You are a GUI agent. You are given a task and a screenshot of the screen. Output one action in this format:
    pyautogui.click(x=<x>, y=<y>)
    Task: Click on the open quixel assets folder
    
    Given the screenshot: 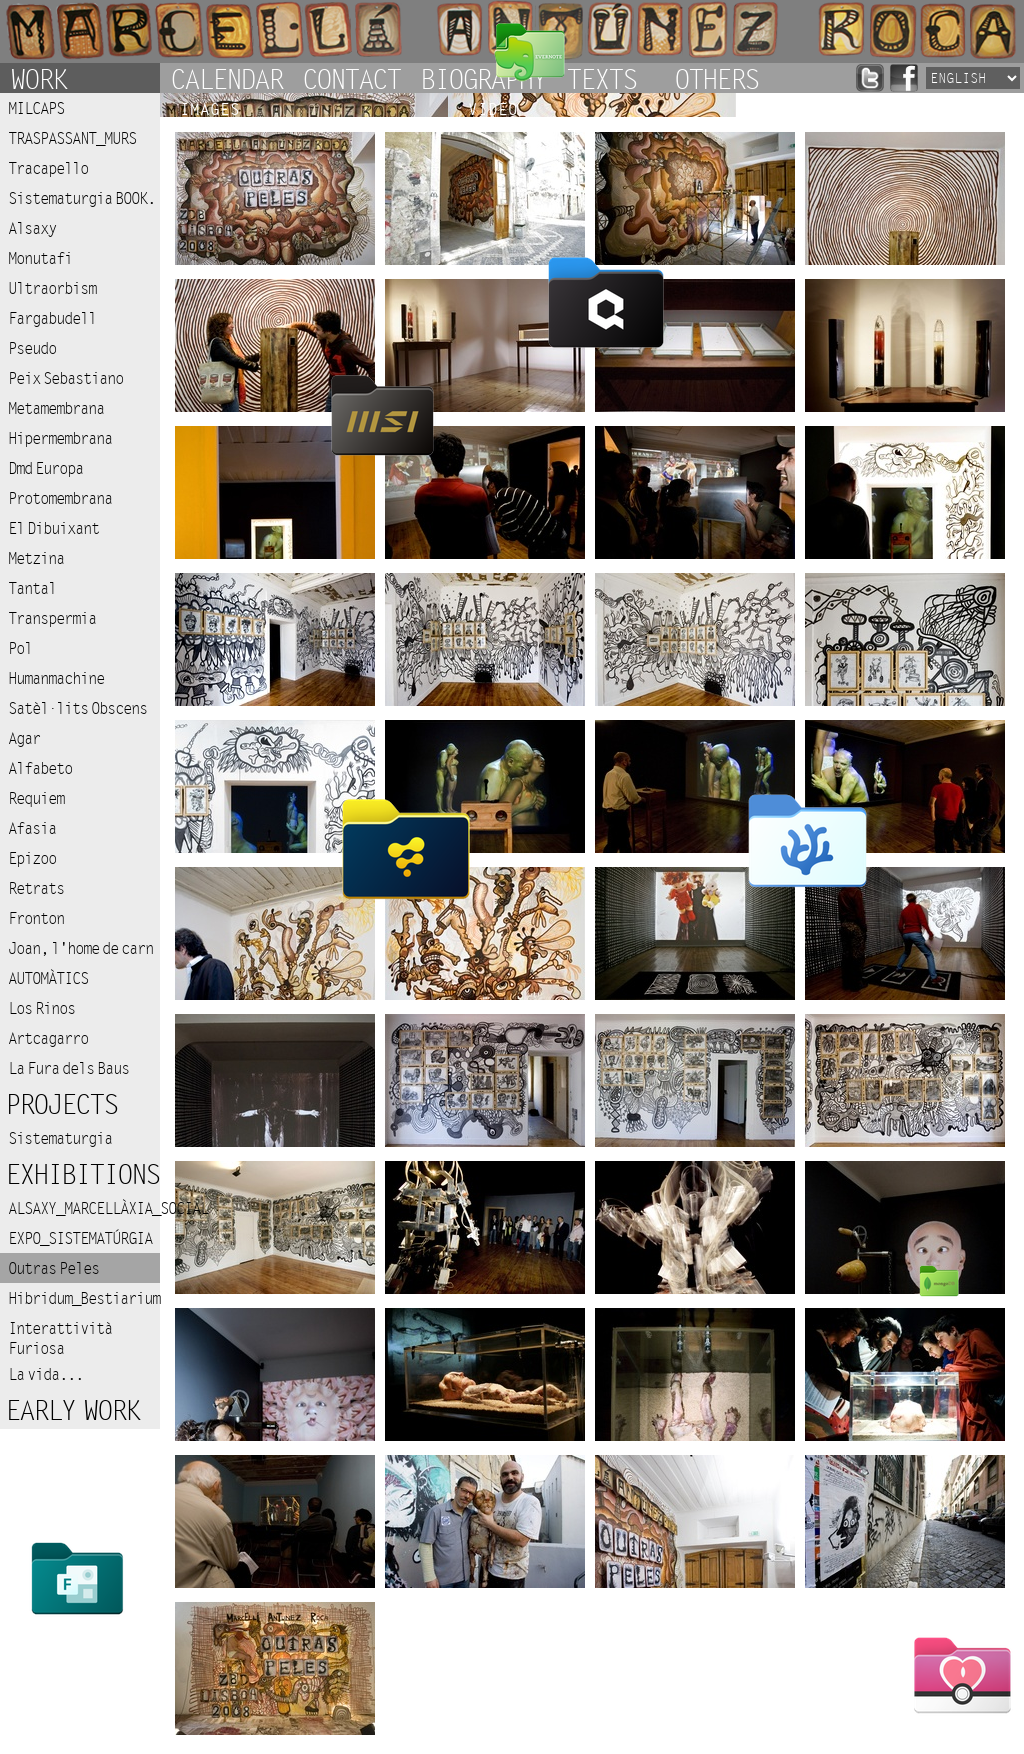 What is the action you would take?
    pyautogui.click(x=605, y=305)
    